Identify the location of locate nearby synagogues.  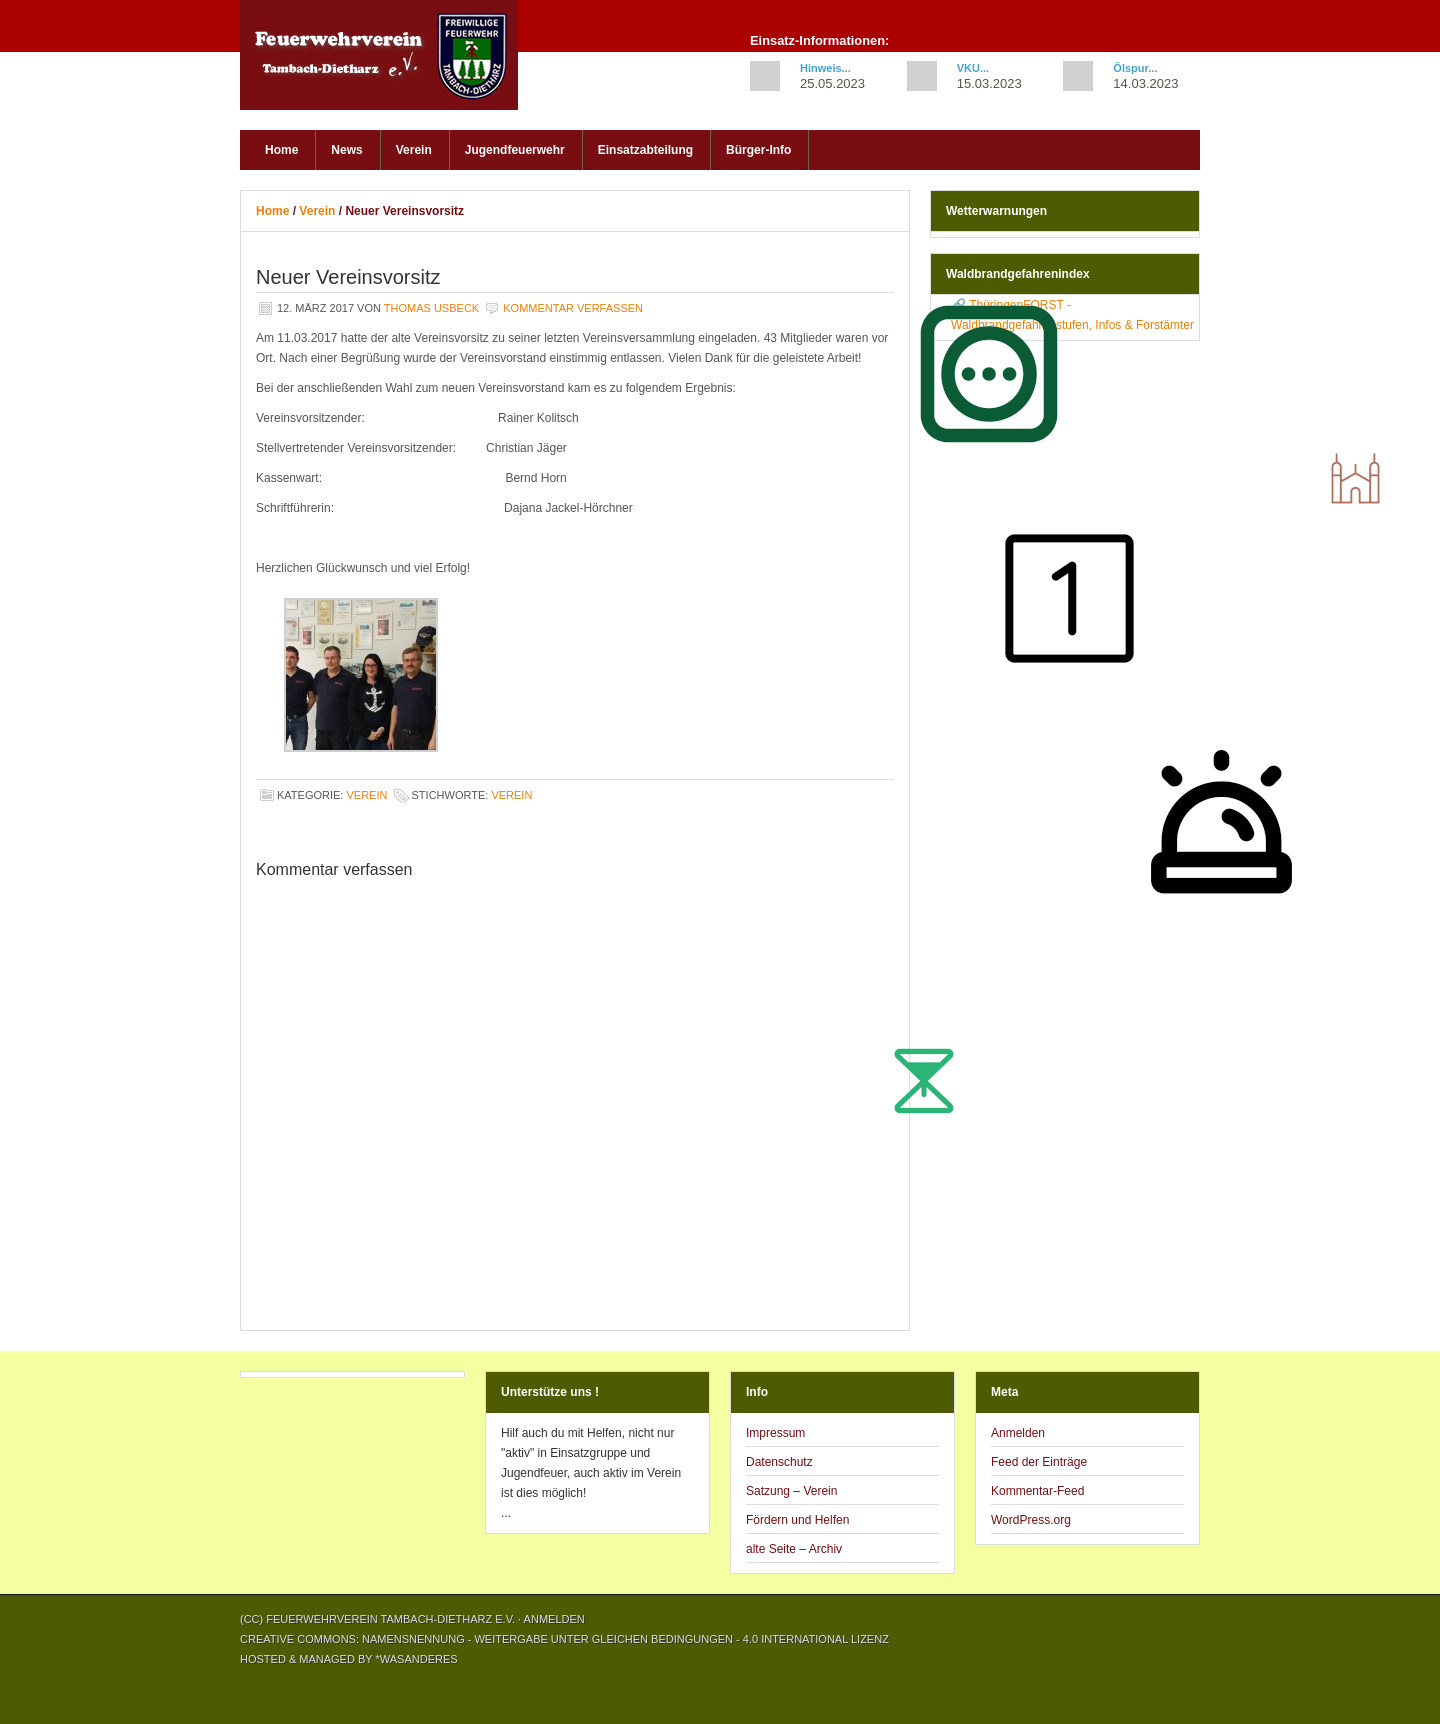
(1355, 479).